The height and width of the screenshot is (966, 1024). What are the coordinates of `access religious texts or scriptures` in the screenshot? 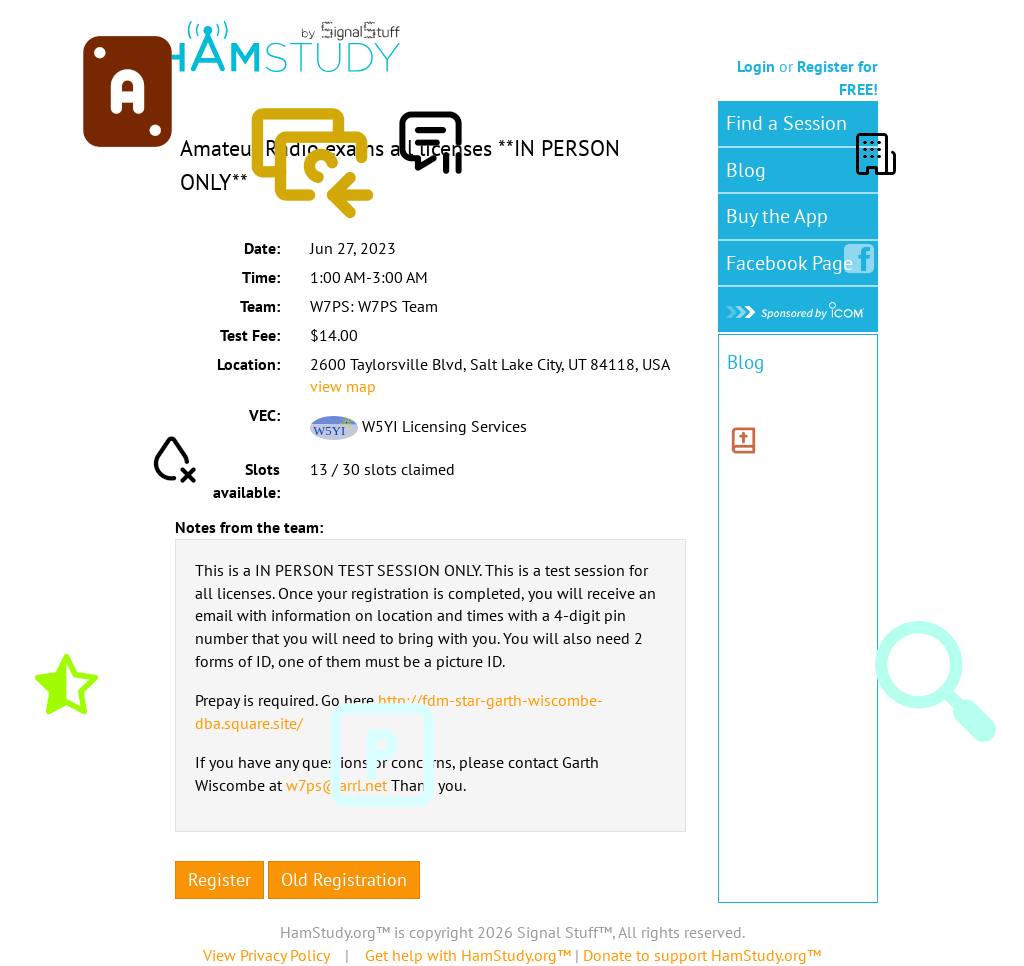 It's located at (743, 440).